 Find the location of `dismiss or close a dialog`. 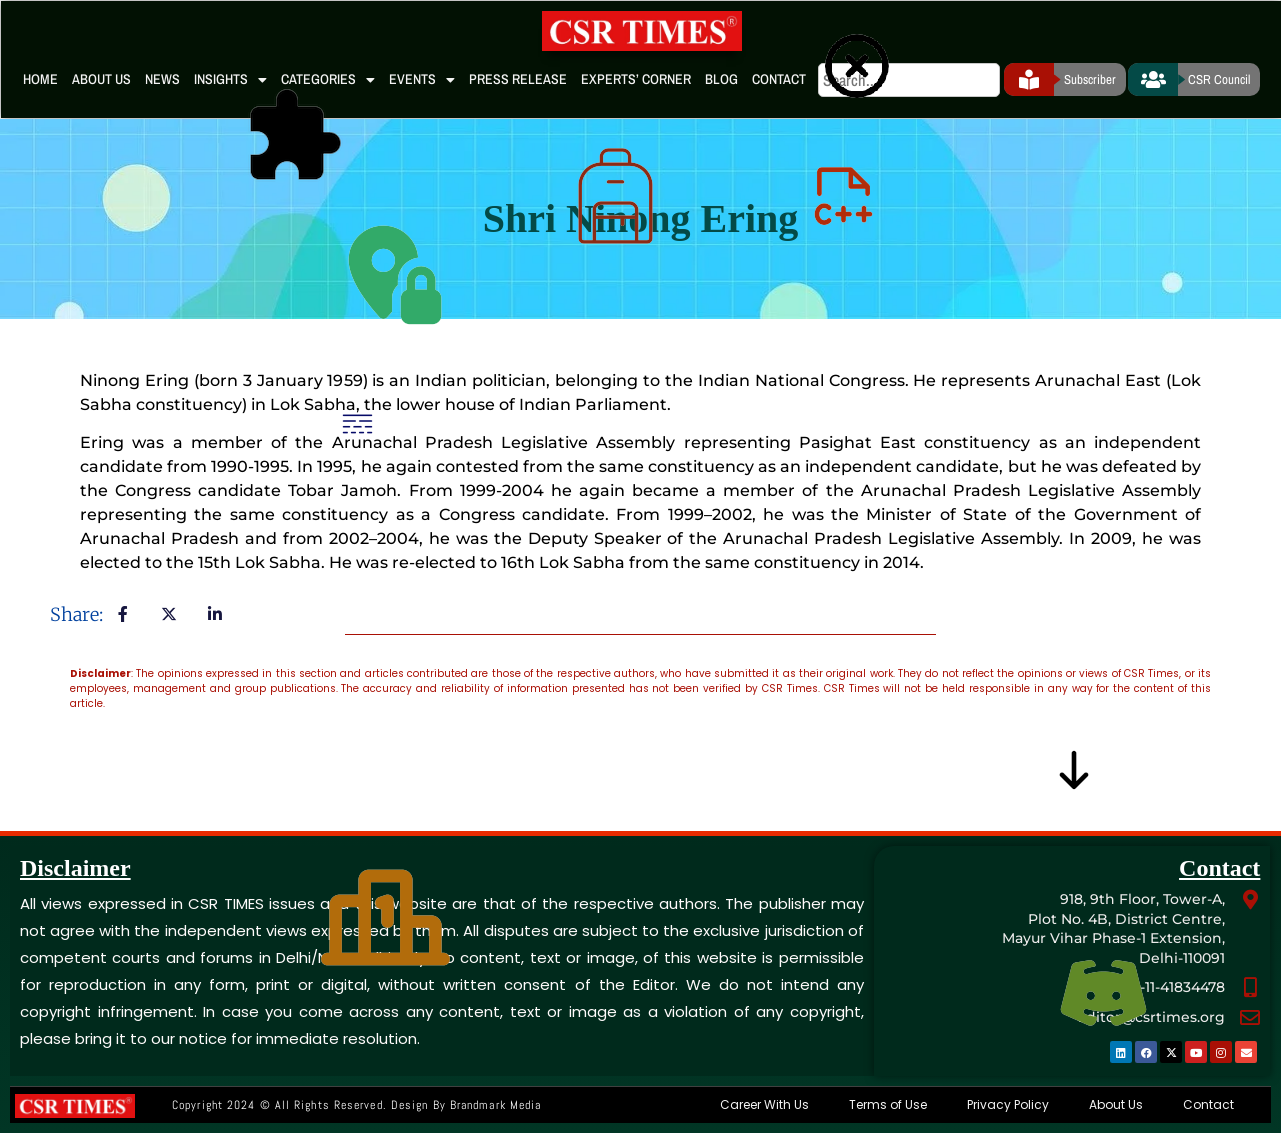

dismiss or close a dialog is located at coordinates (857, 66).